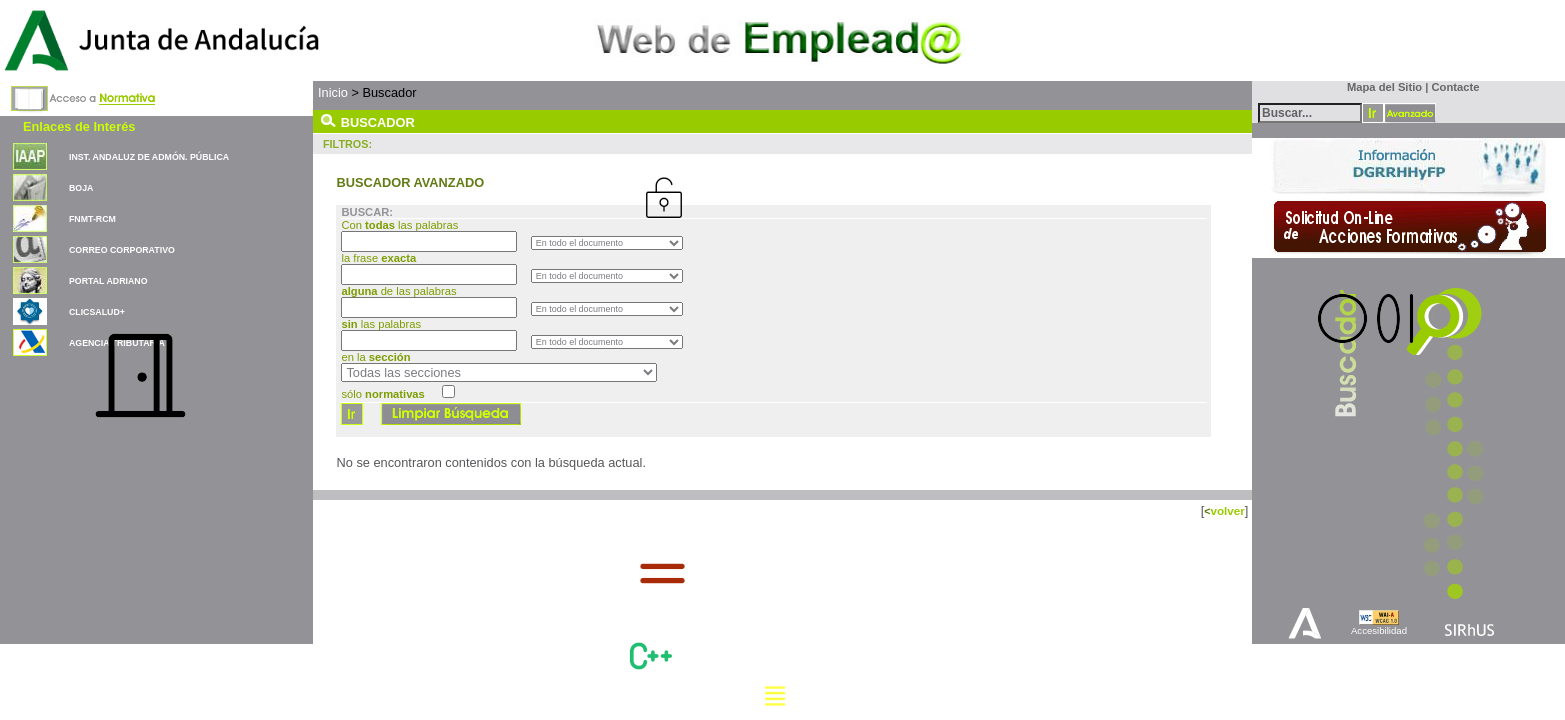 The image size is (1565, 720). Describe the element at coordinates (651, 656) in the screenshot. I see `indicates a C++ programming language file or project` at that location.